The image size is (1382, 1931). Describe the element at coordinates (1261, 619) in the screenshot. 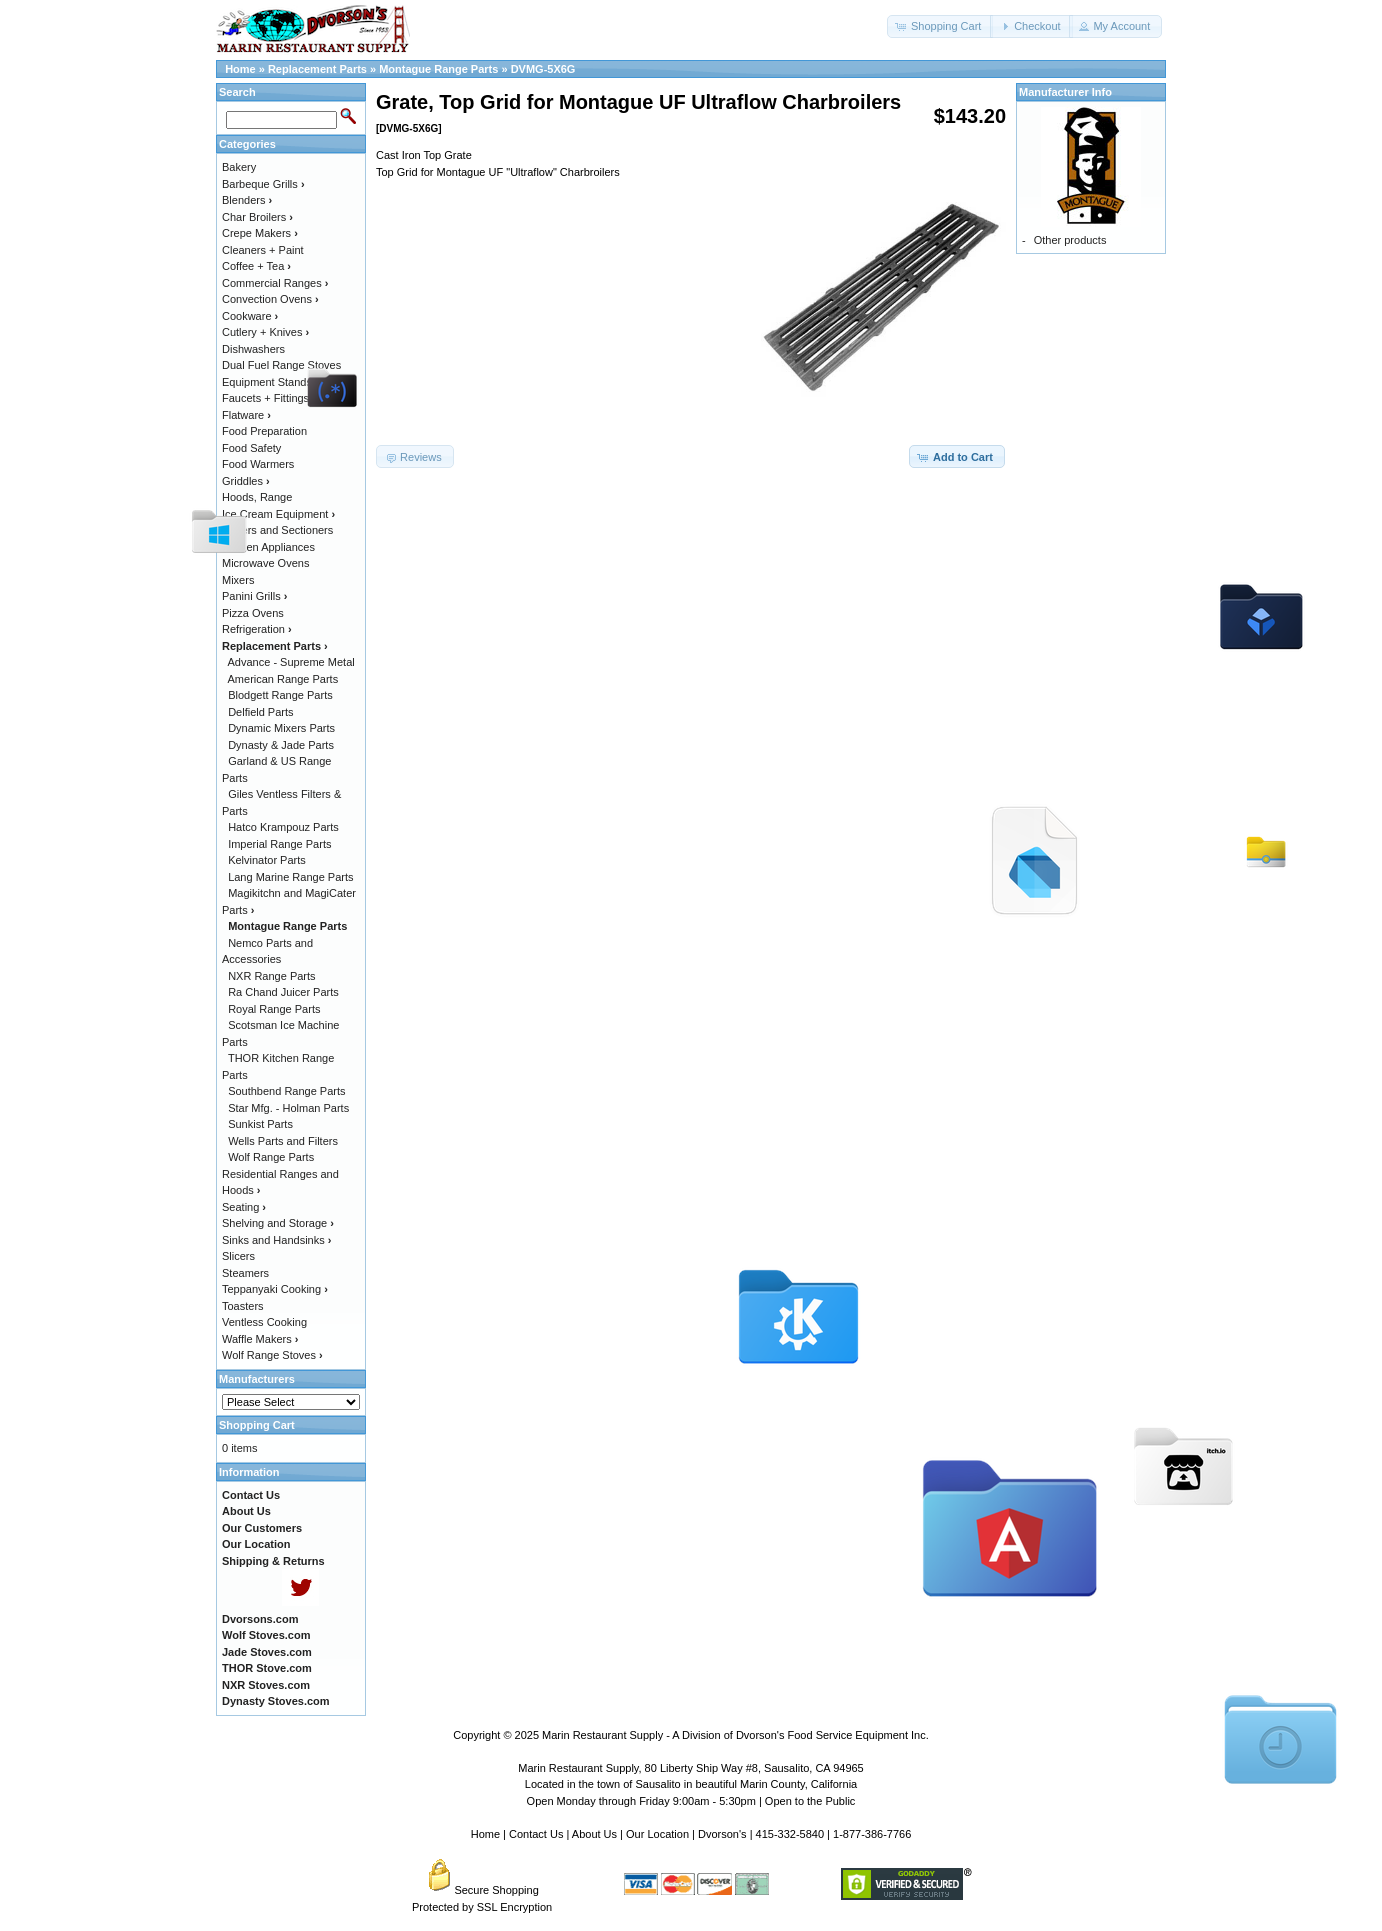

I see `open blockchain-related files and documents` at that location.